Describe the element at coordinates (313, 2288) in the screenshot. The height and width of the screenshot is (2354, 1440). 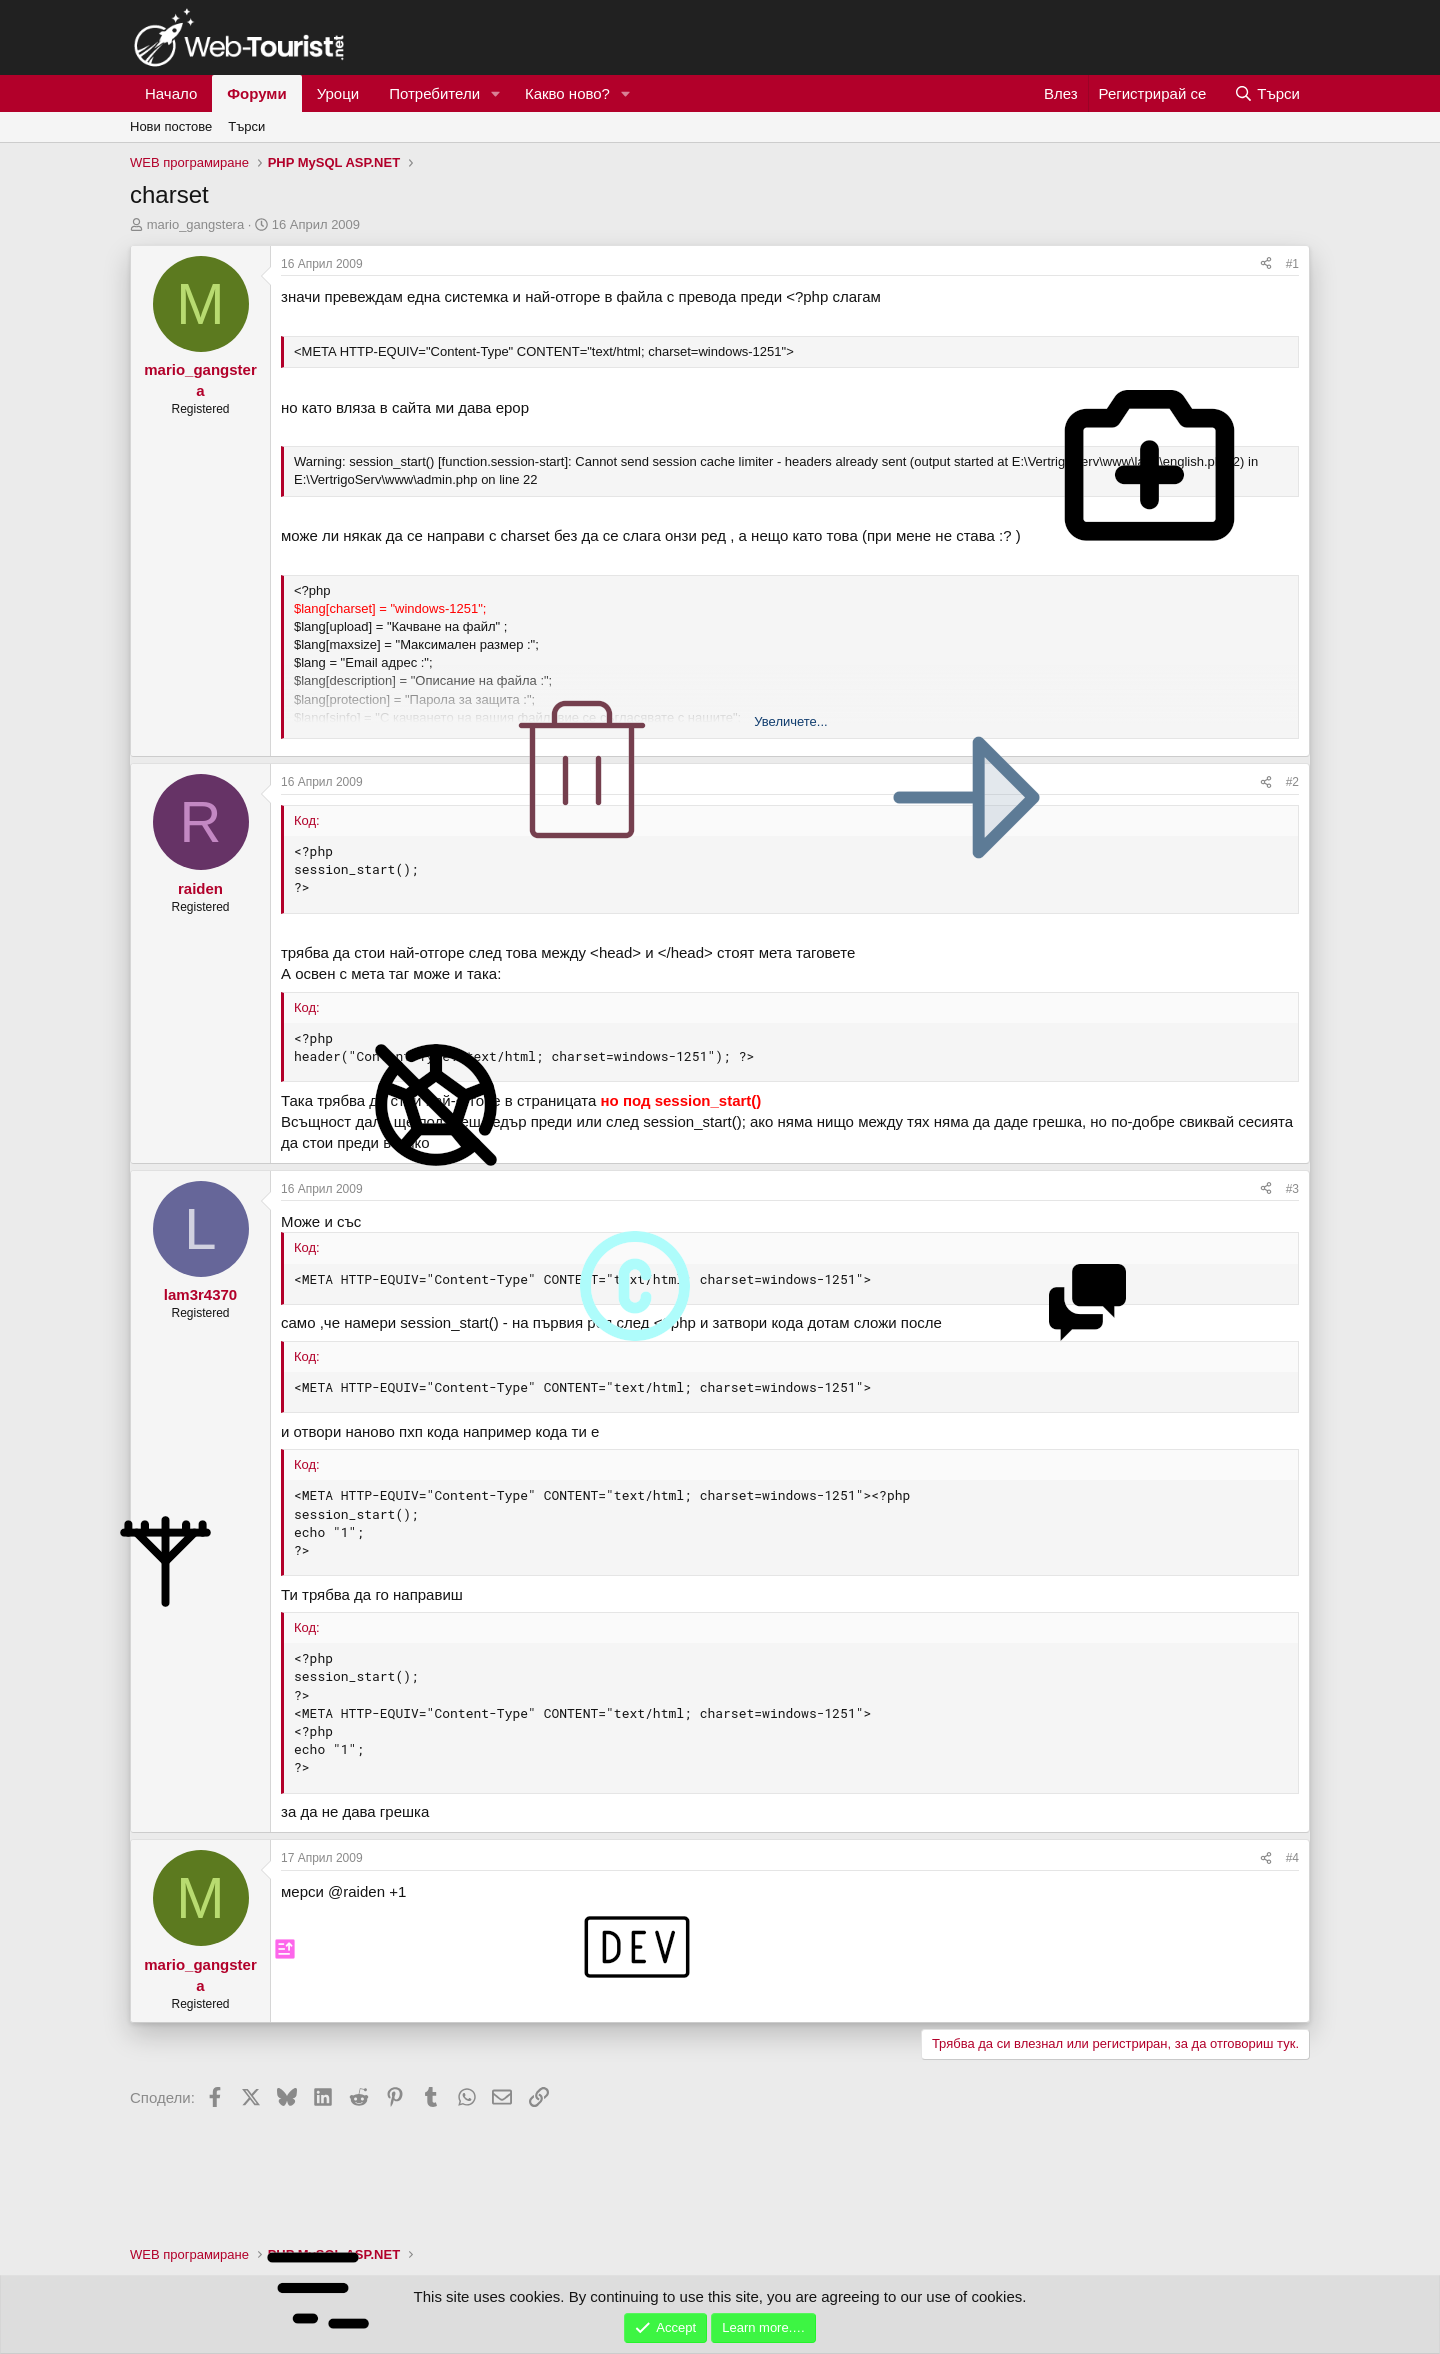
I see `remove a filter from current view` at that location.